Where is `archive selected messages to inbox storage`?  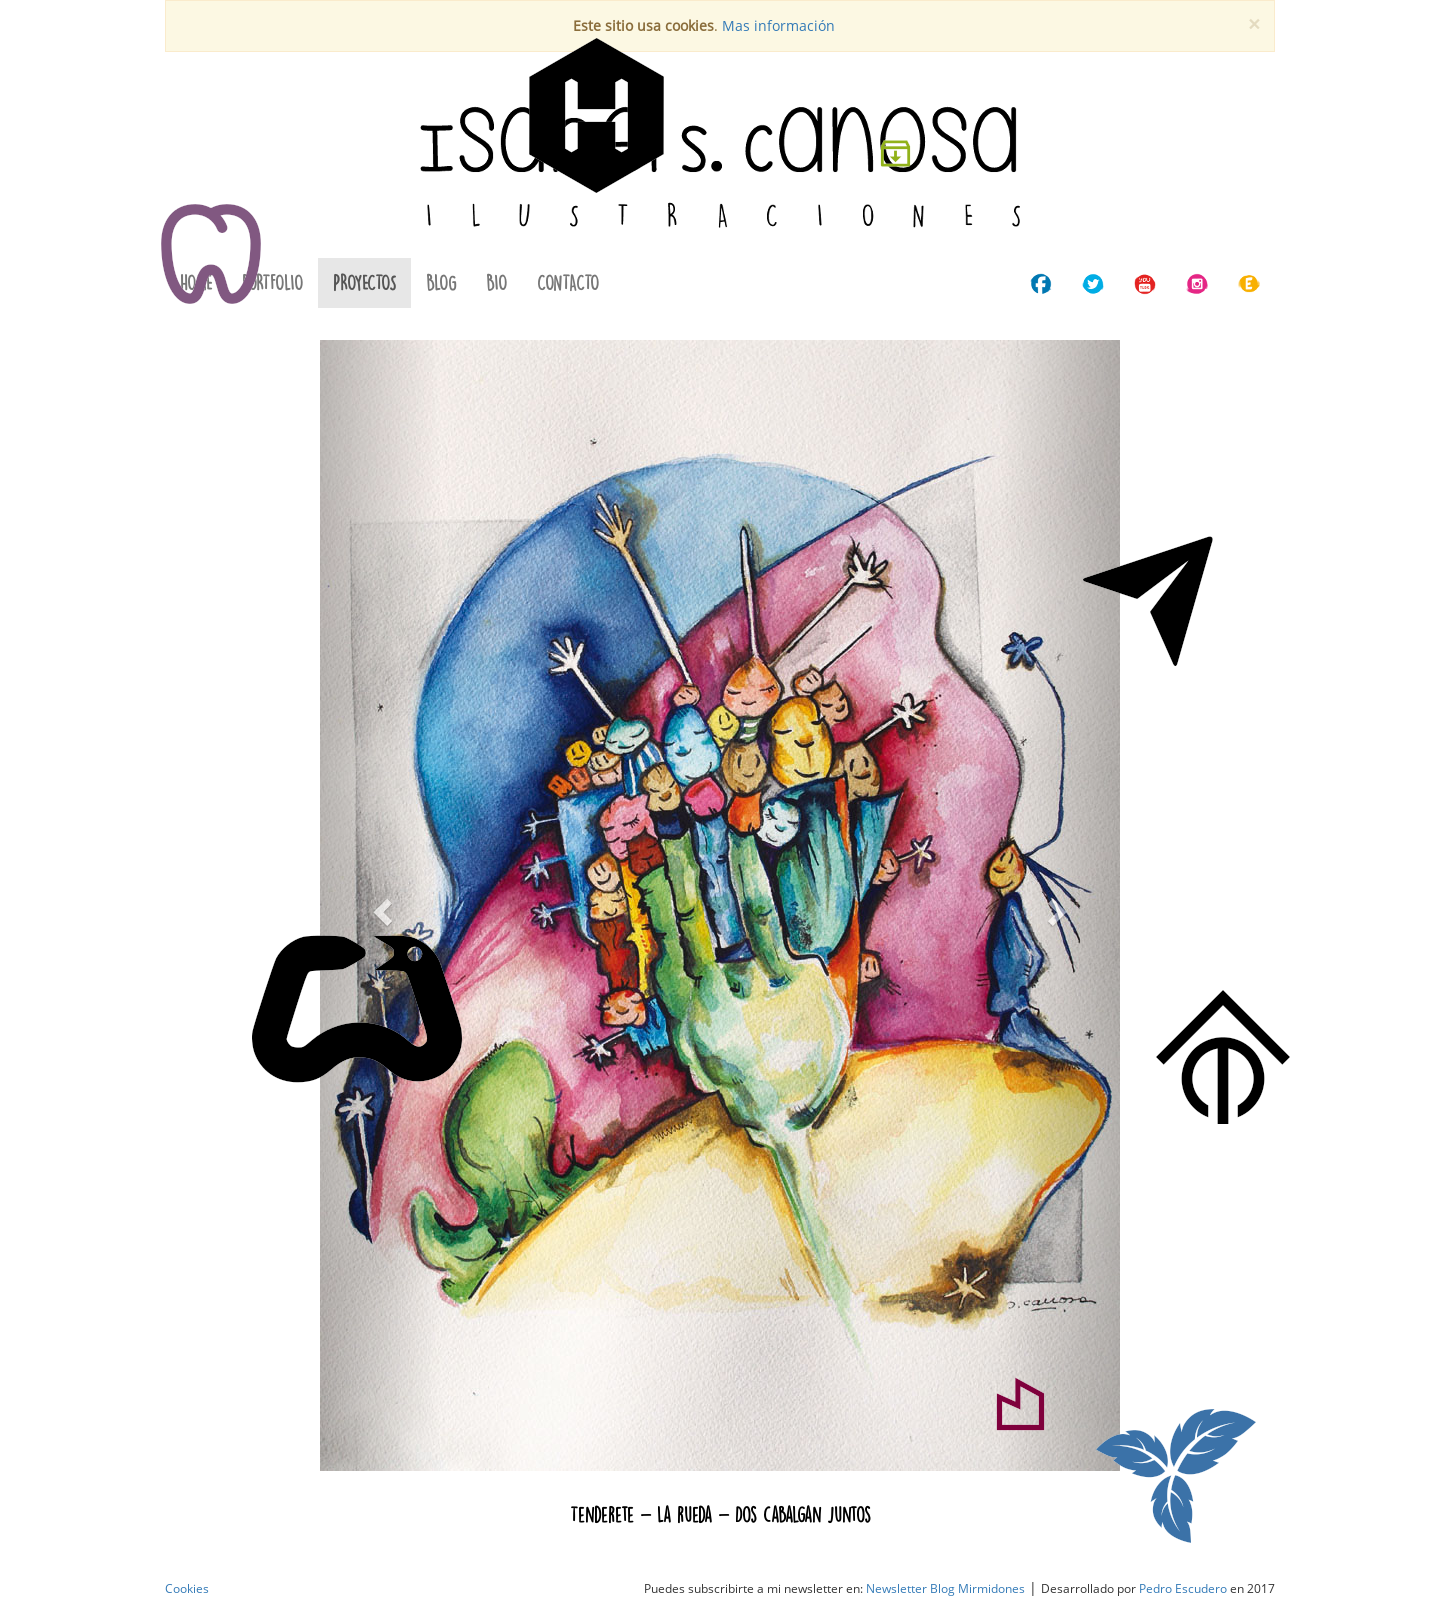 archive selected messages to inbox storage is located at coordinates (895, 153).